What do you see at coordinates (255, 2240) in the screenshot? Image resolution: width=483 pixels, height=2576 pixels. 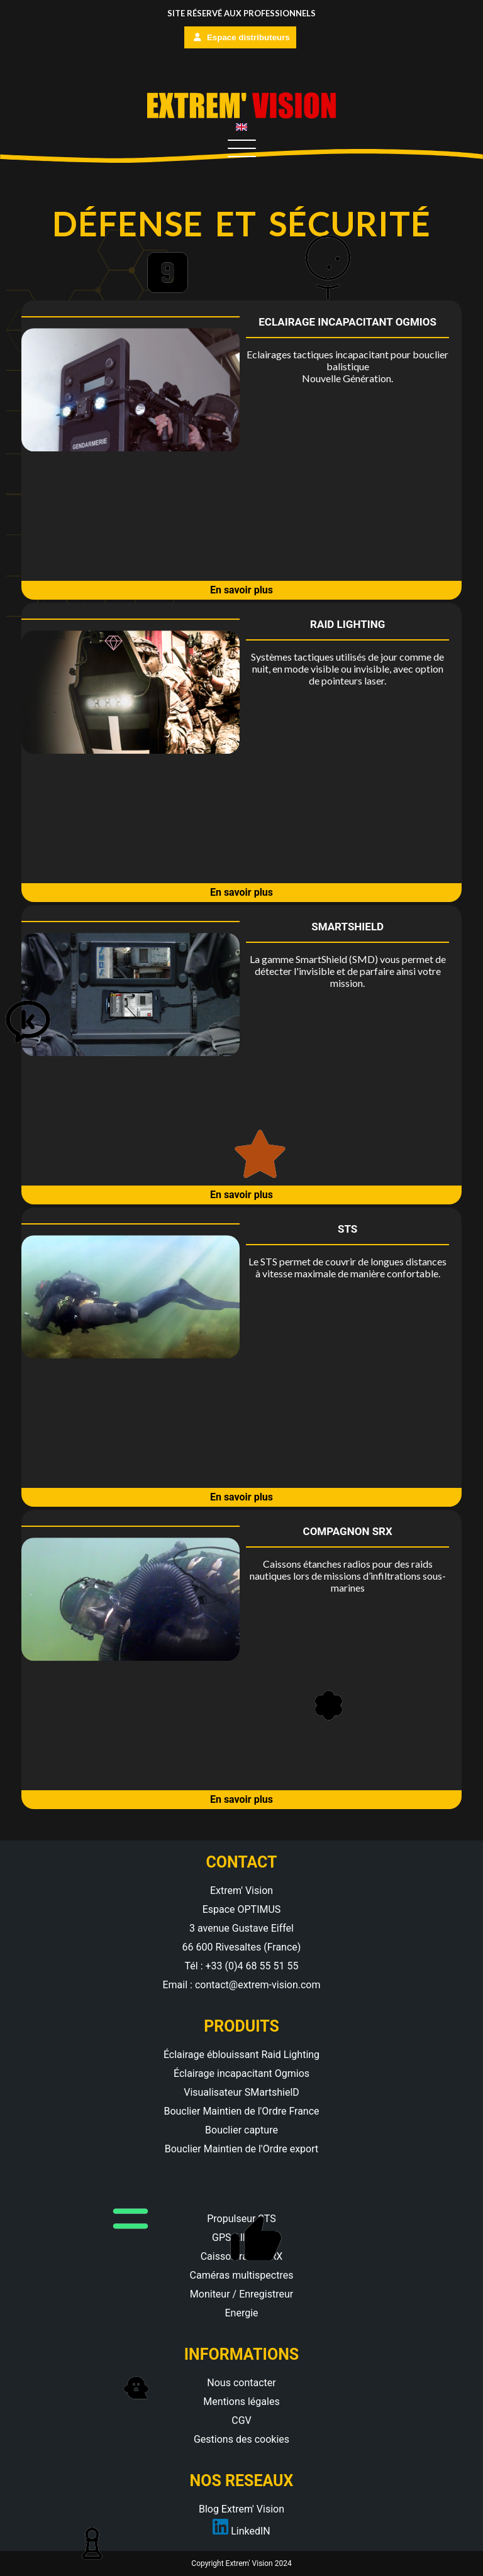 I see `like or upvote content` at bounding box center [255, 2240].